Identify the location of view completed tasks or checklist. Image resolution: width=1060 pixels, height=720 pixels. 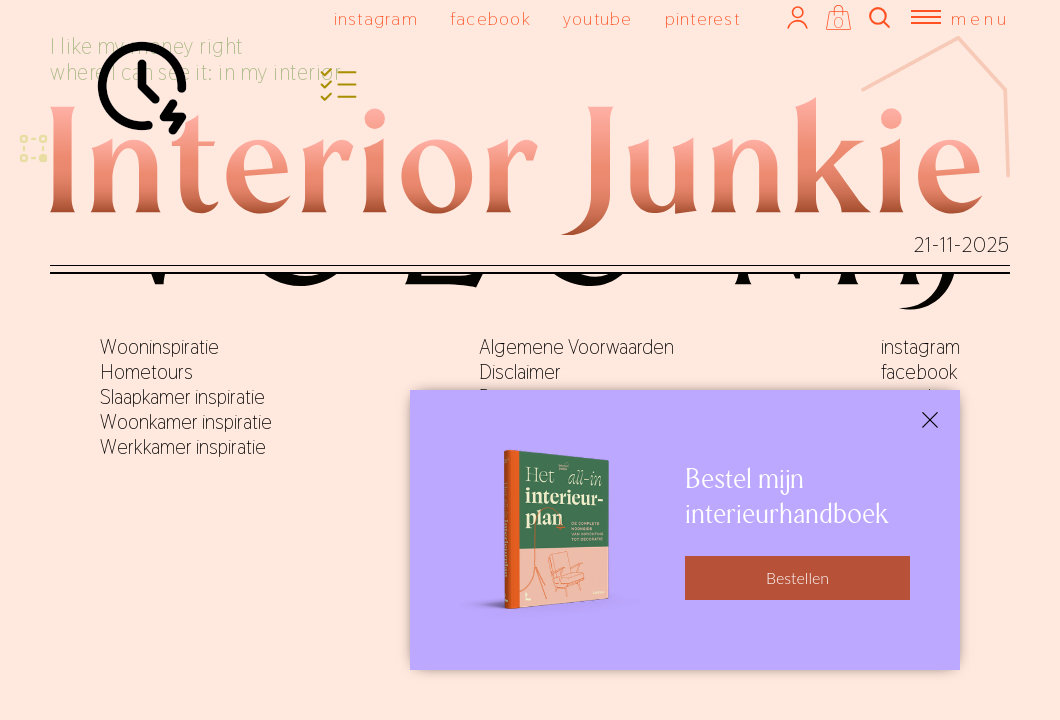
(338, 84).